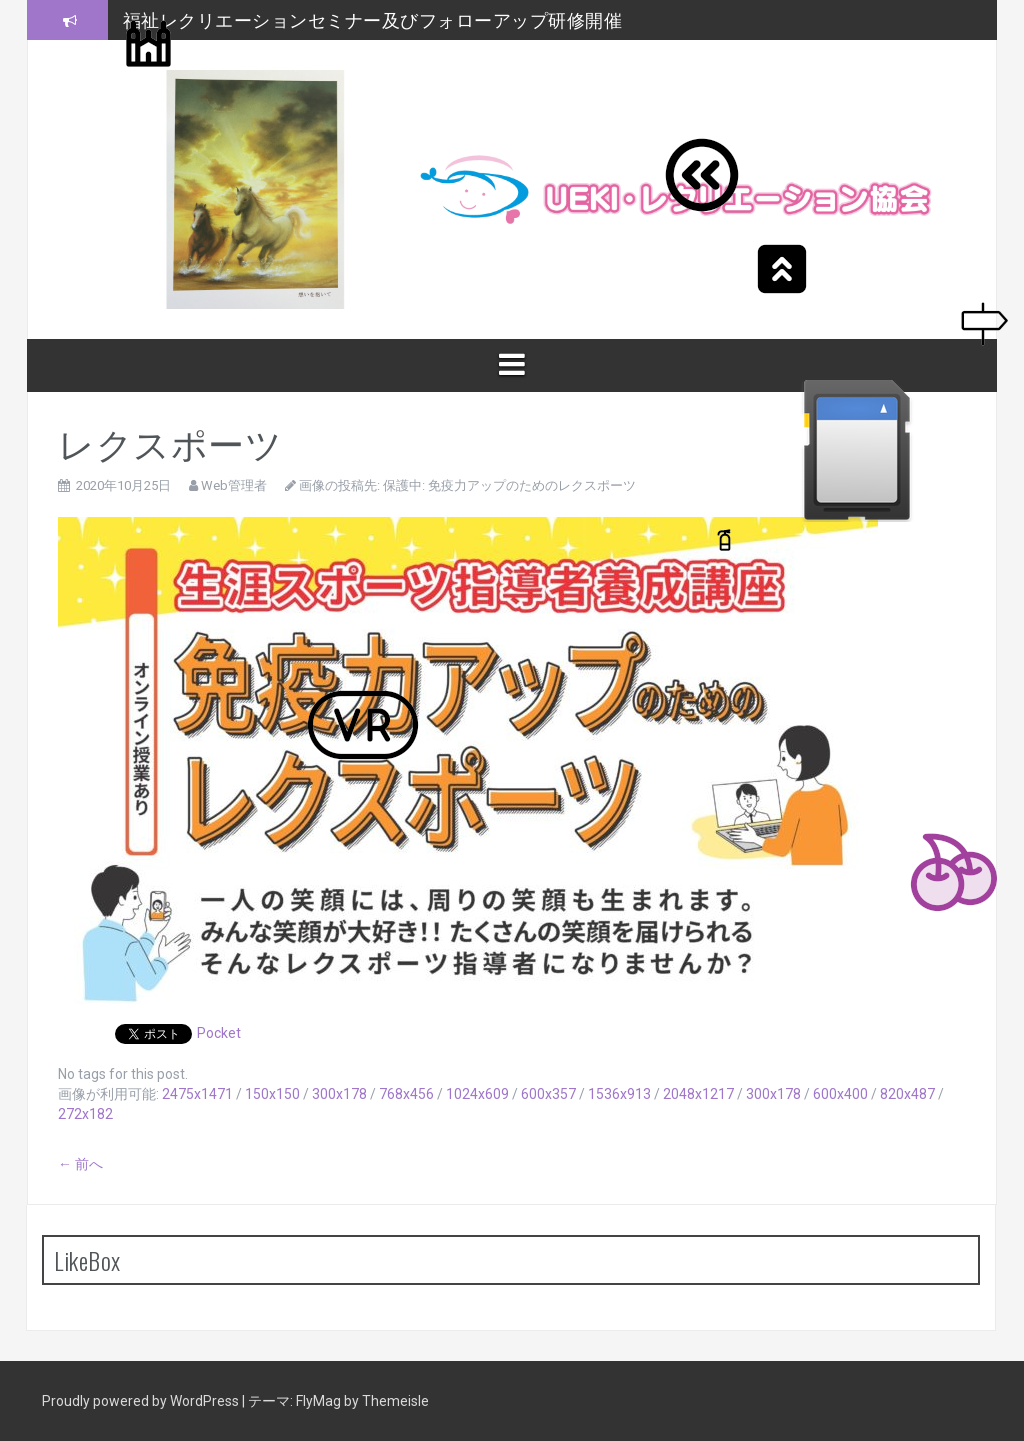 Image resolution: width=1024 pixels, height=1441 pixels. Describe the element at coordinates (363, 725) in the screenshot. I see `access virtual reality mode or settings` at that location.